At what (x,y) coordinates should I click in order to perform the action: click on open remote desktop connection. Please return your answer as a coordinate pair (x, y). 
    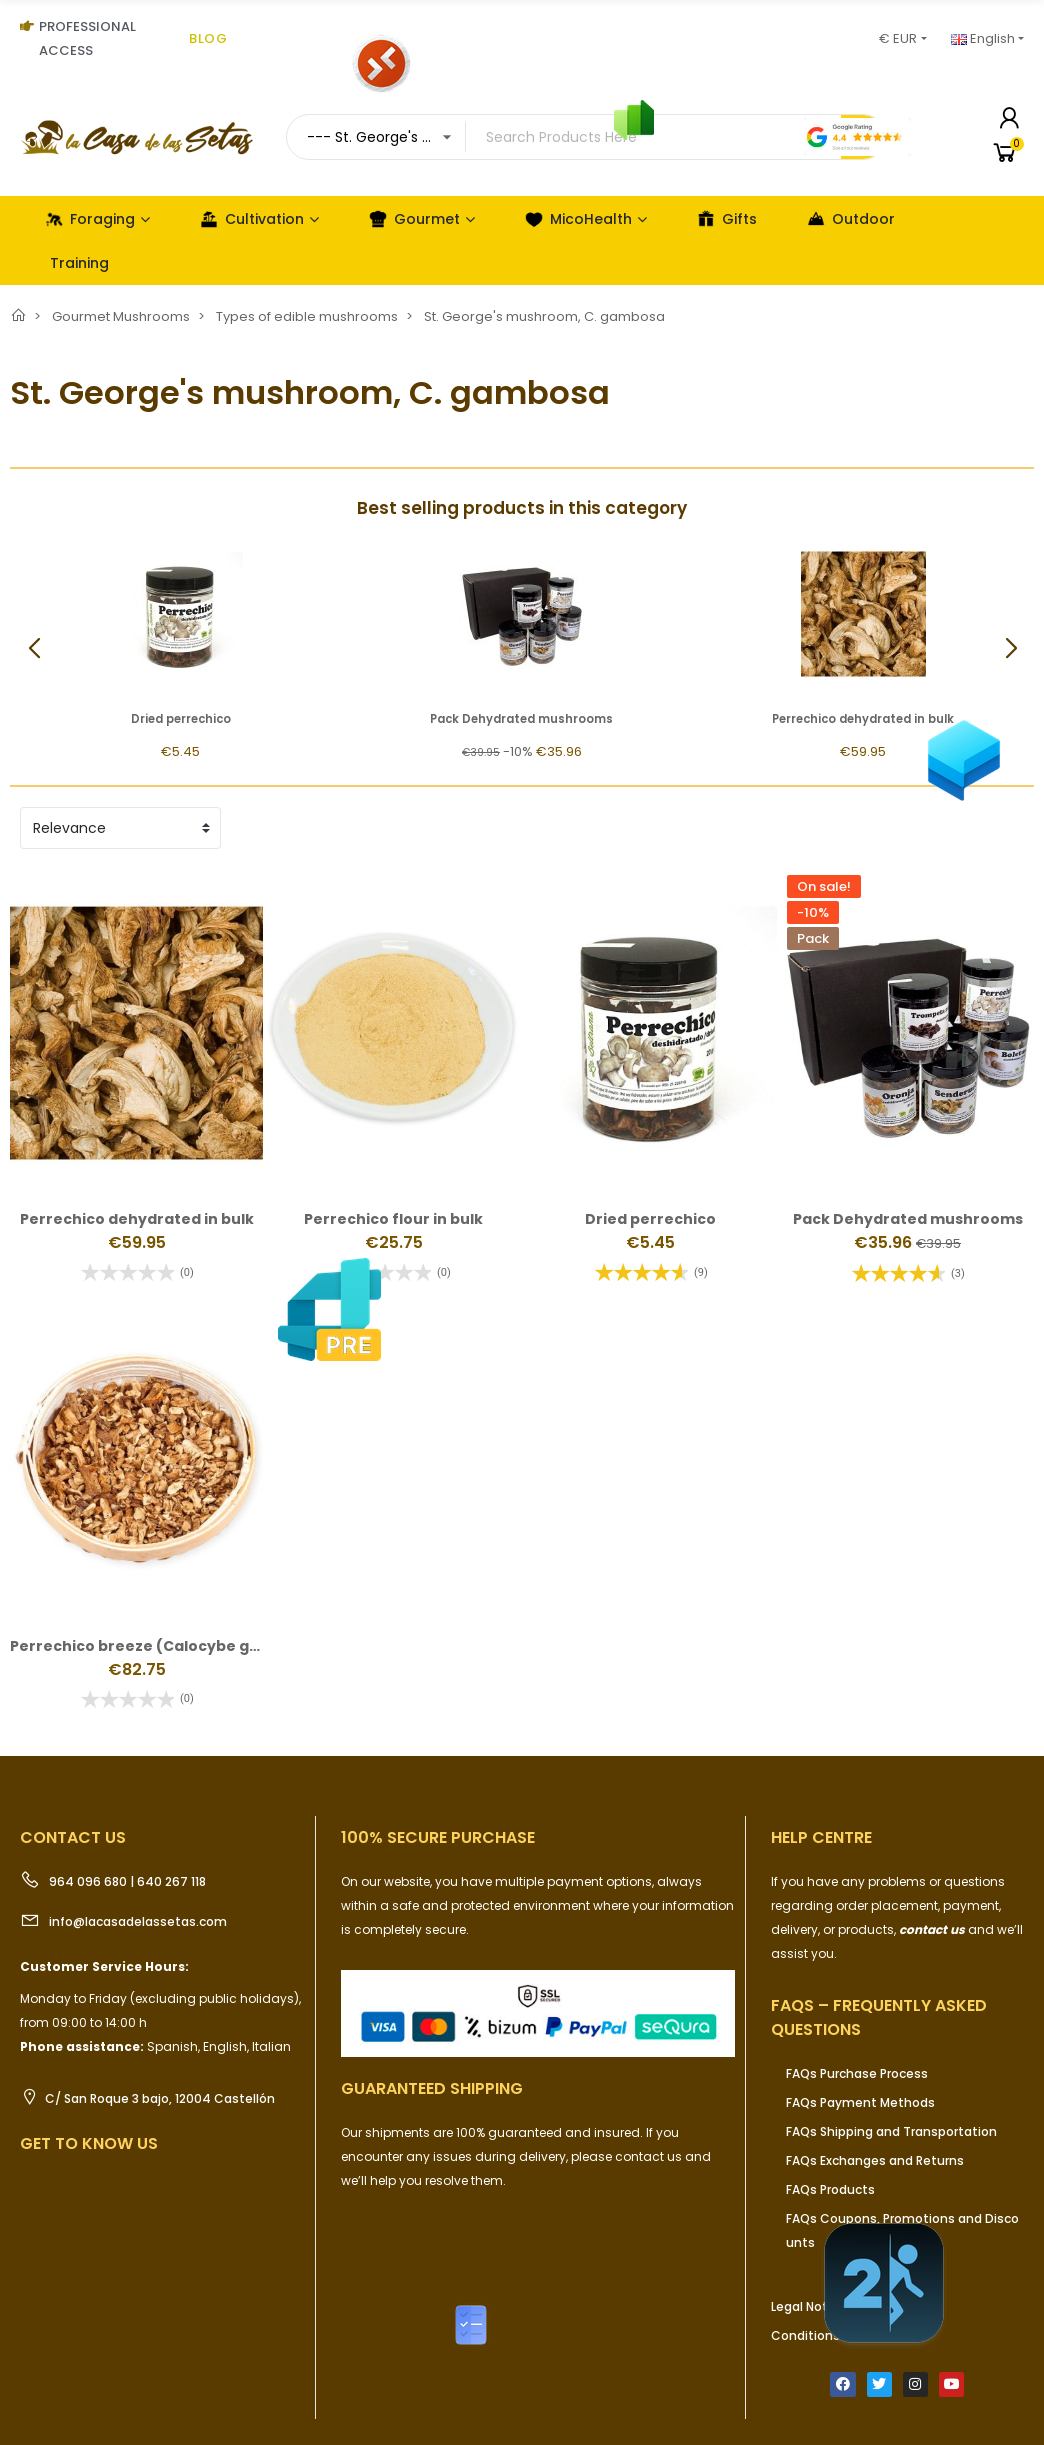
    Looking at the image, I should click on (381, 63).